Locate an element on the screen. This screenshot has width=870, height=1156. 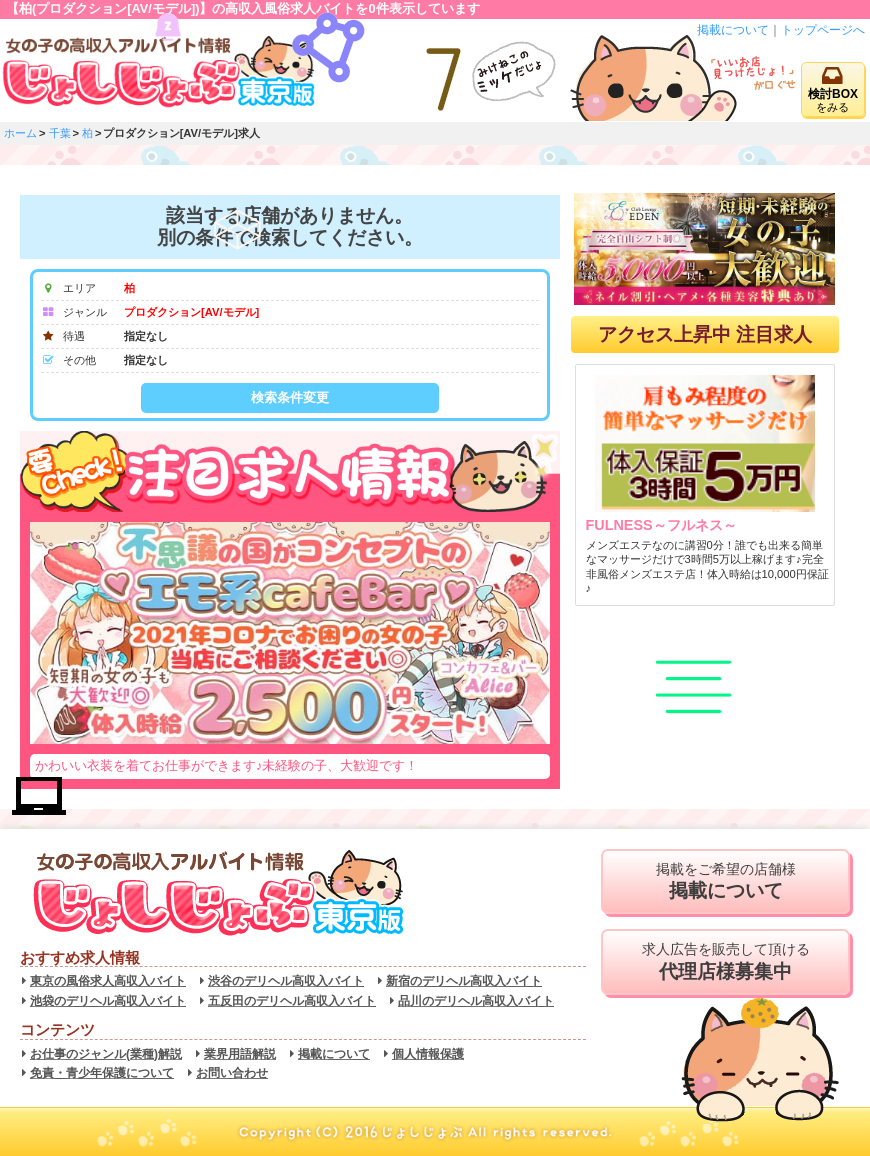
indicates the number seven in a list or sequence is located at coordinates (443, 79).